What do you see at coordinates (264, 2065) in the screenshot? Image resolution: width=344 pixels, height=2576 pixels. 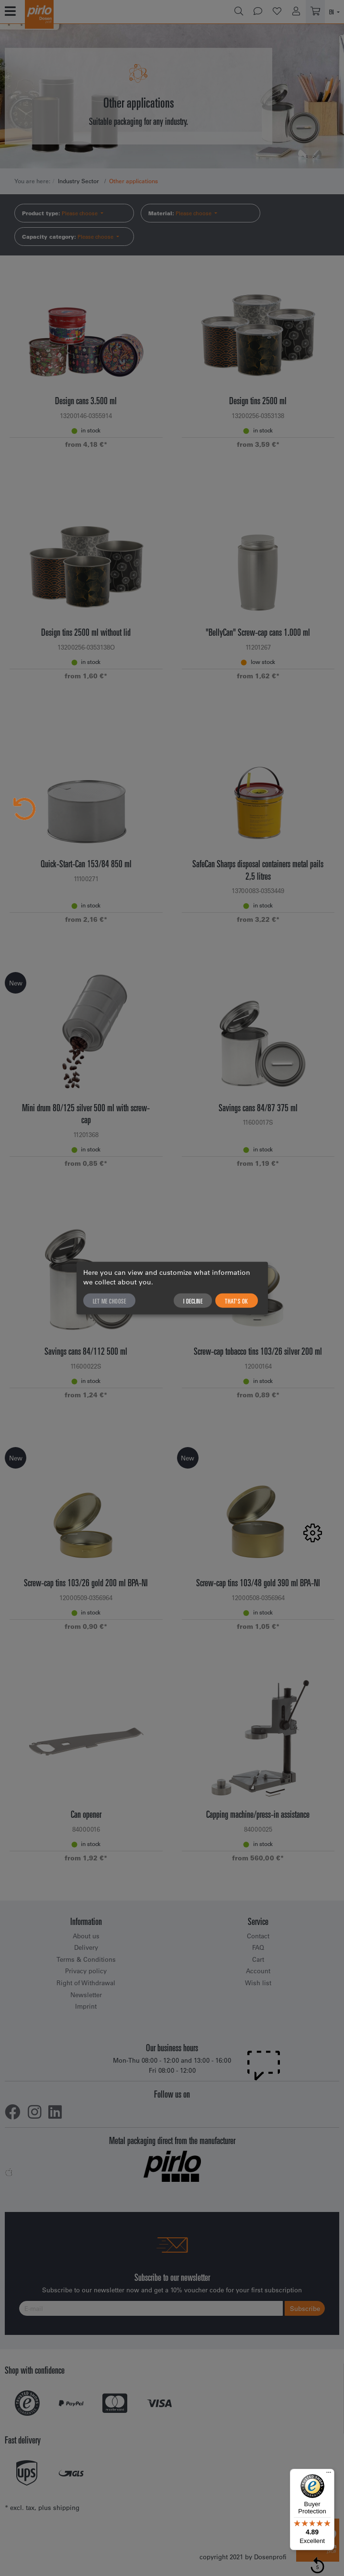 I see `a draft comment or unsaved message` at bounding box center [264, 2065].